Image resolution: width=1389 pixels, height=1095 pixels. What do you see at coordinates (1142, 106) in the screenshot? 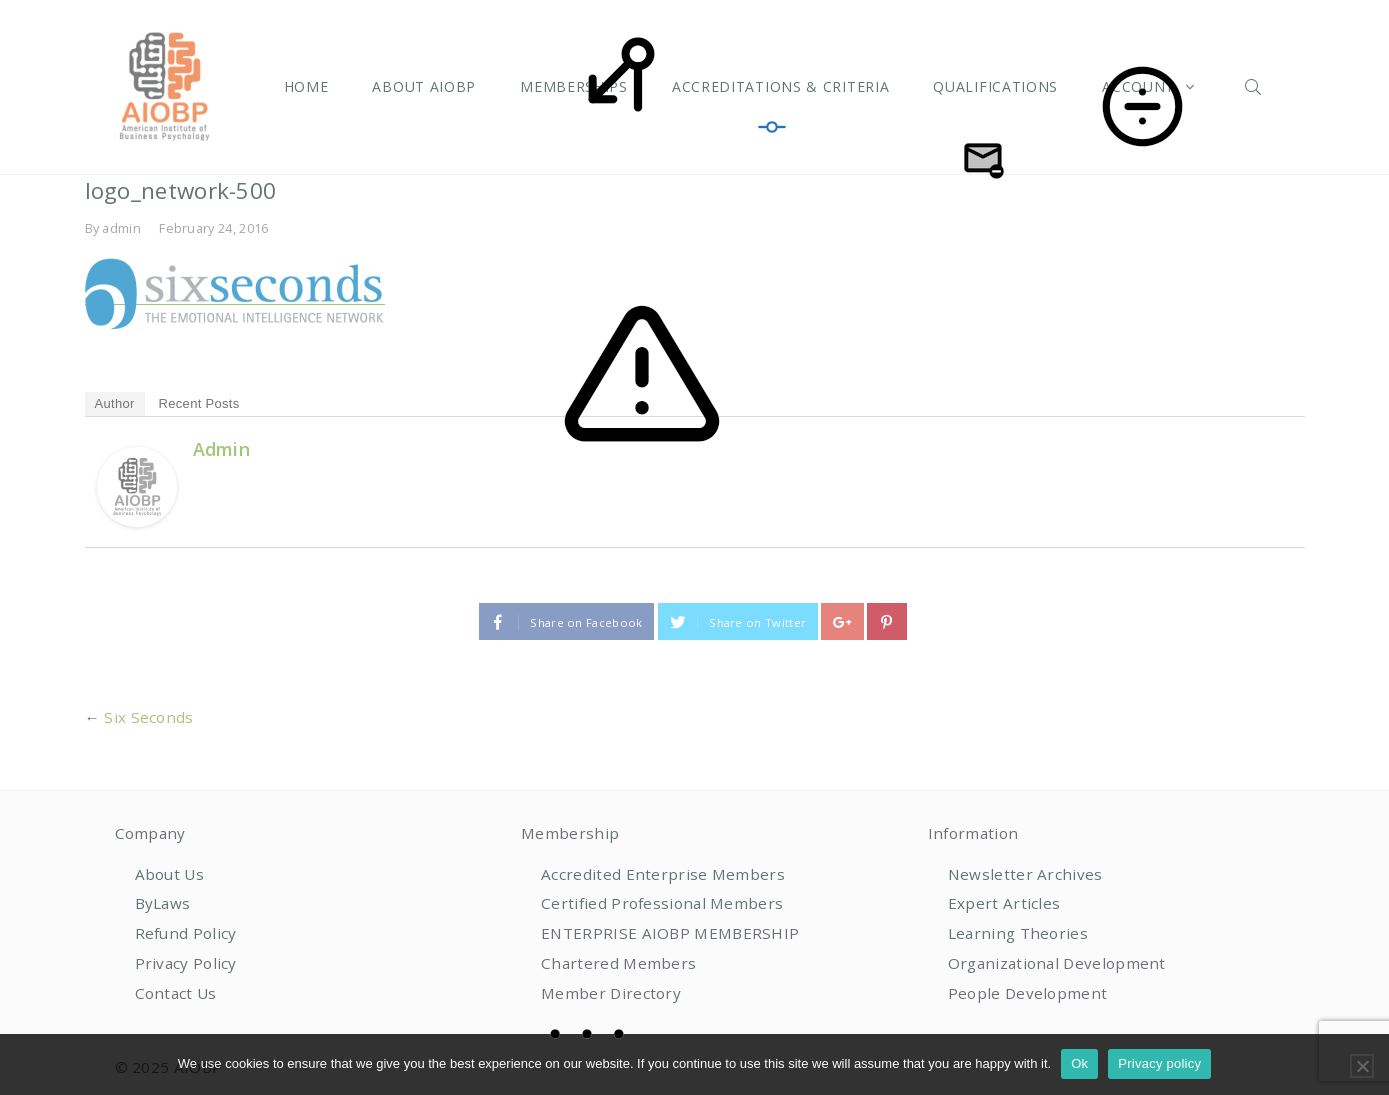
I see `perform division calculation` at bounding box center [1142, 106].